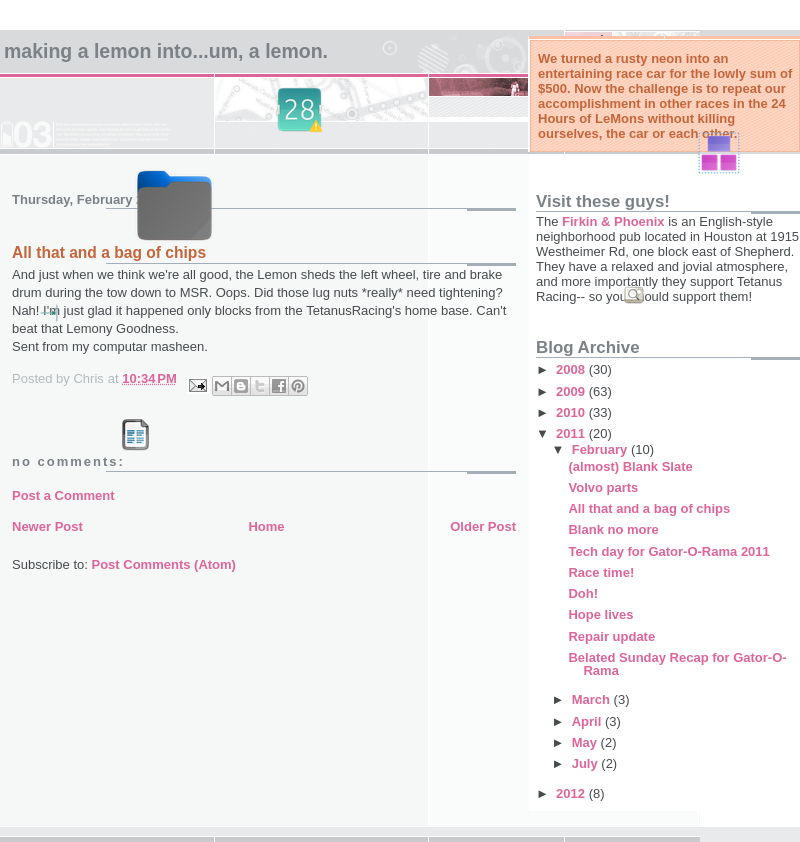 The image size is (800, 842). Describe the element at coordinates (719, 153) in the screenshot. I see `select all items in the current view` at that location.